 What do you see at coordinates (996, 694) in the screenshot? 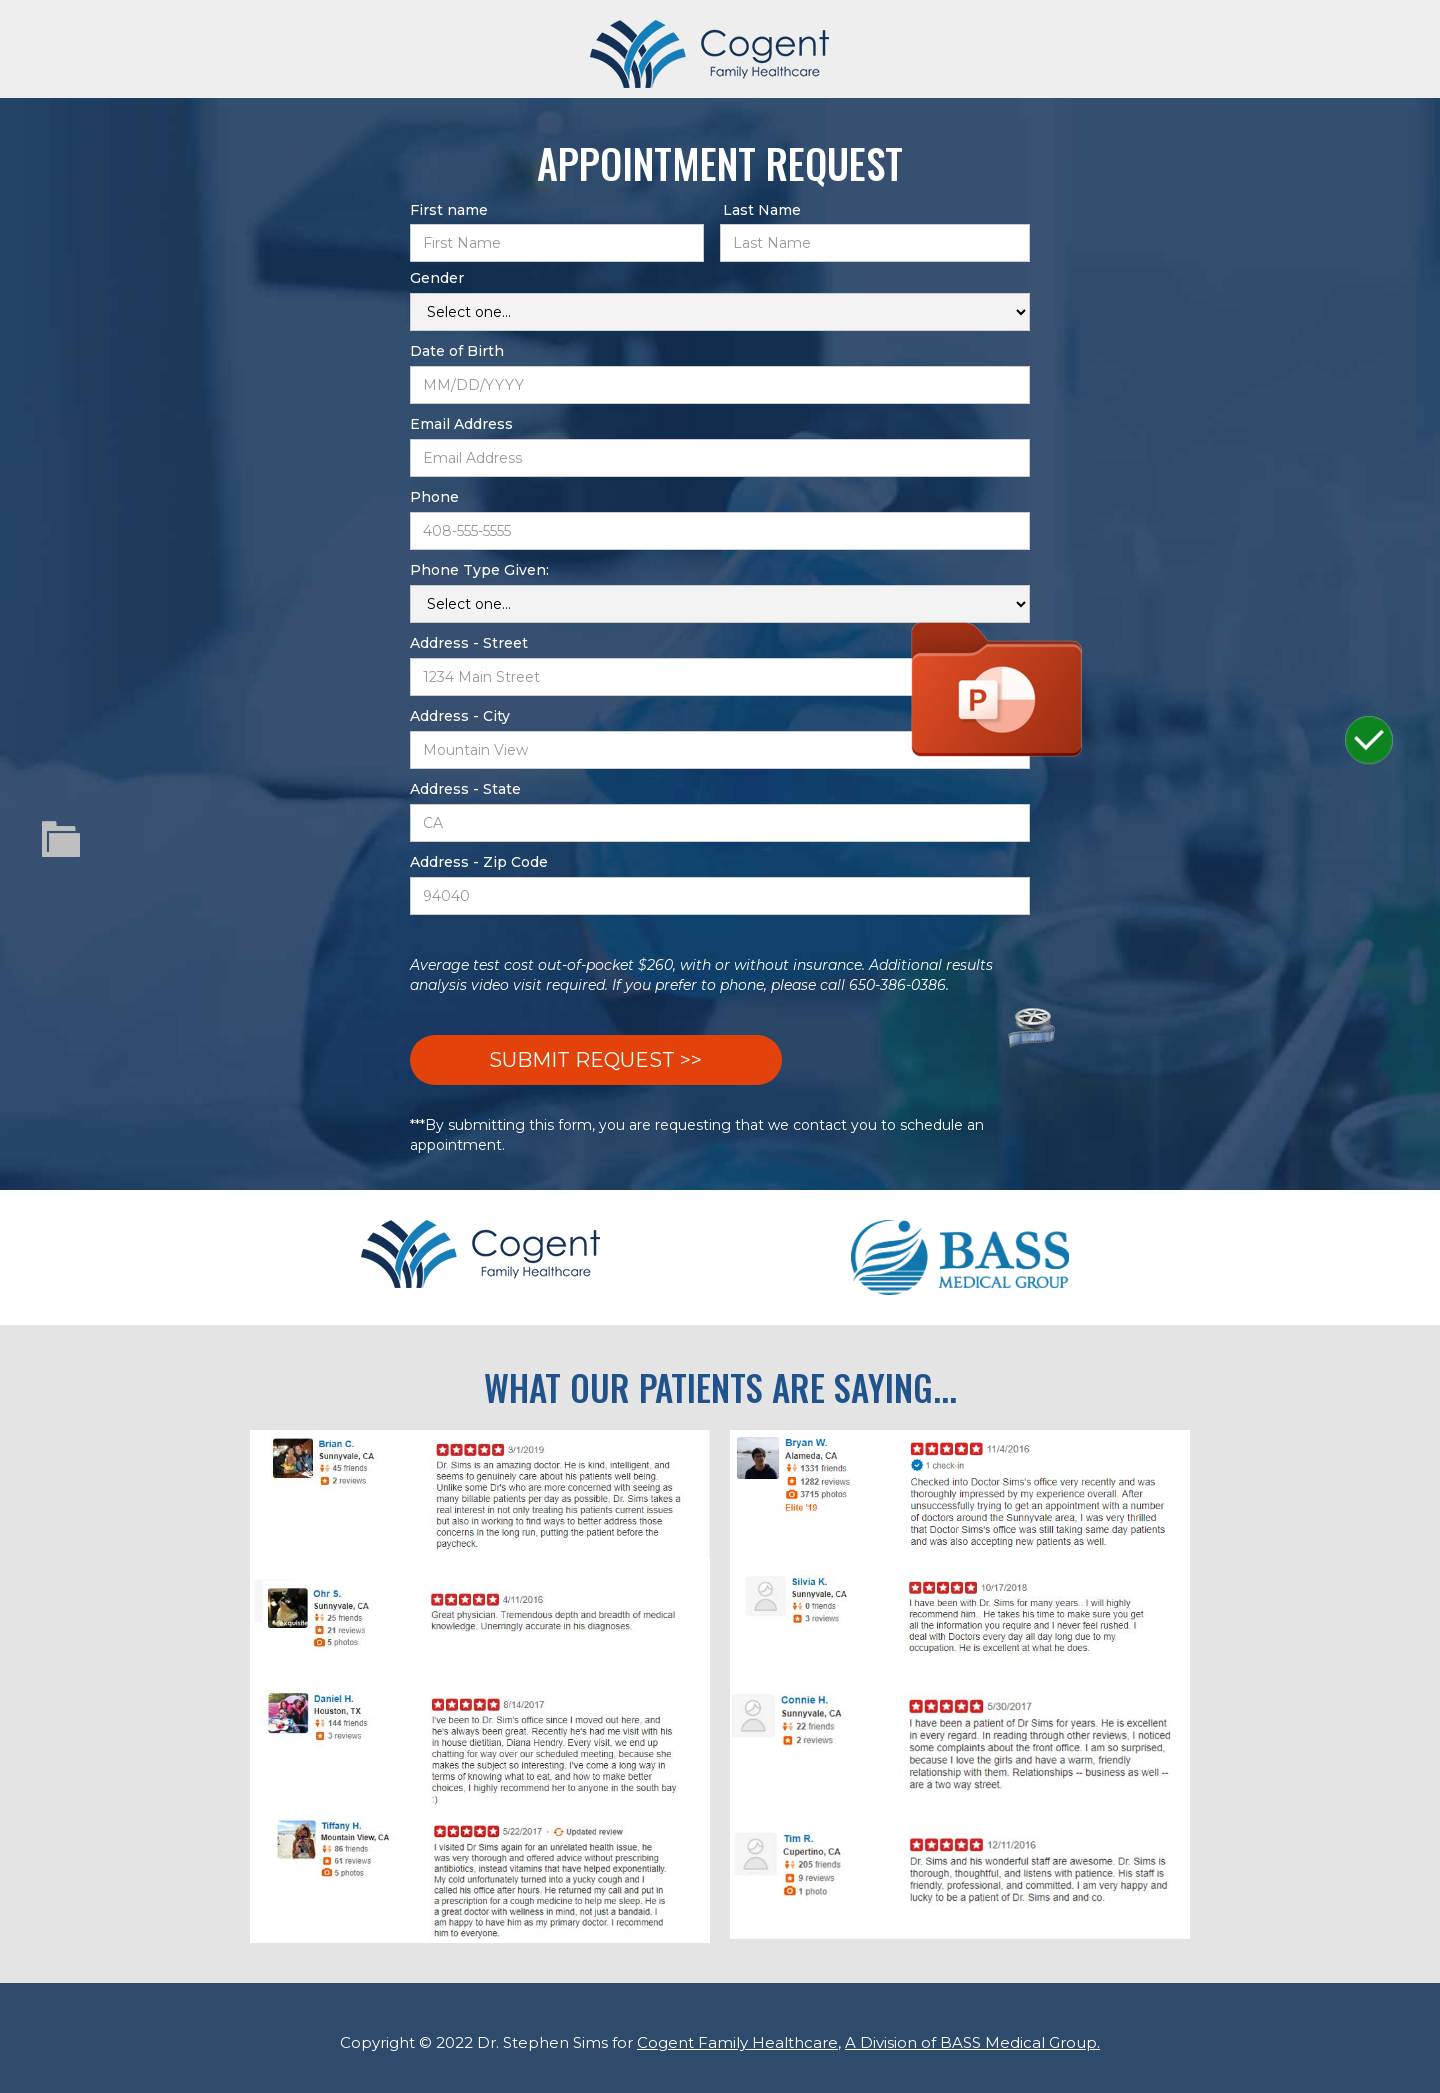
I see `open folder containing PowerPoint presentations` at bounding box center [996, 694].